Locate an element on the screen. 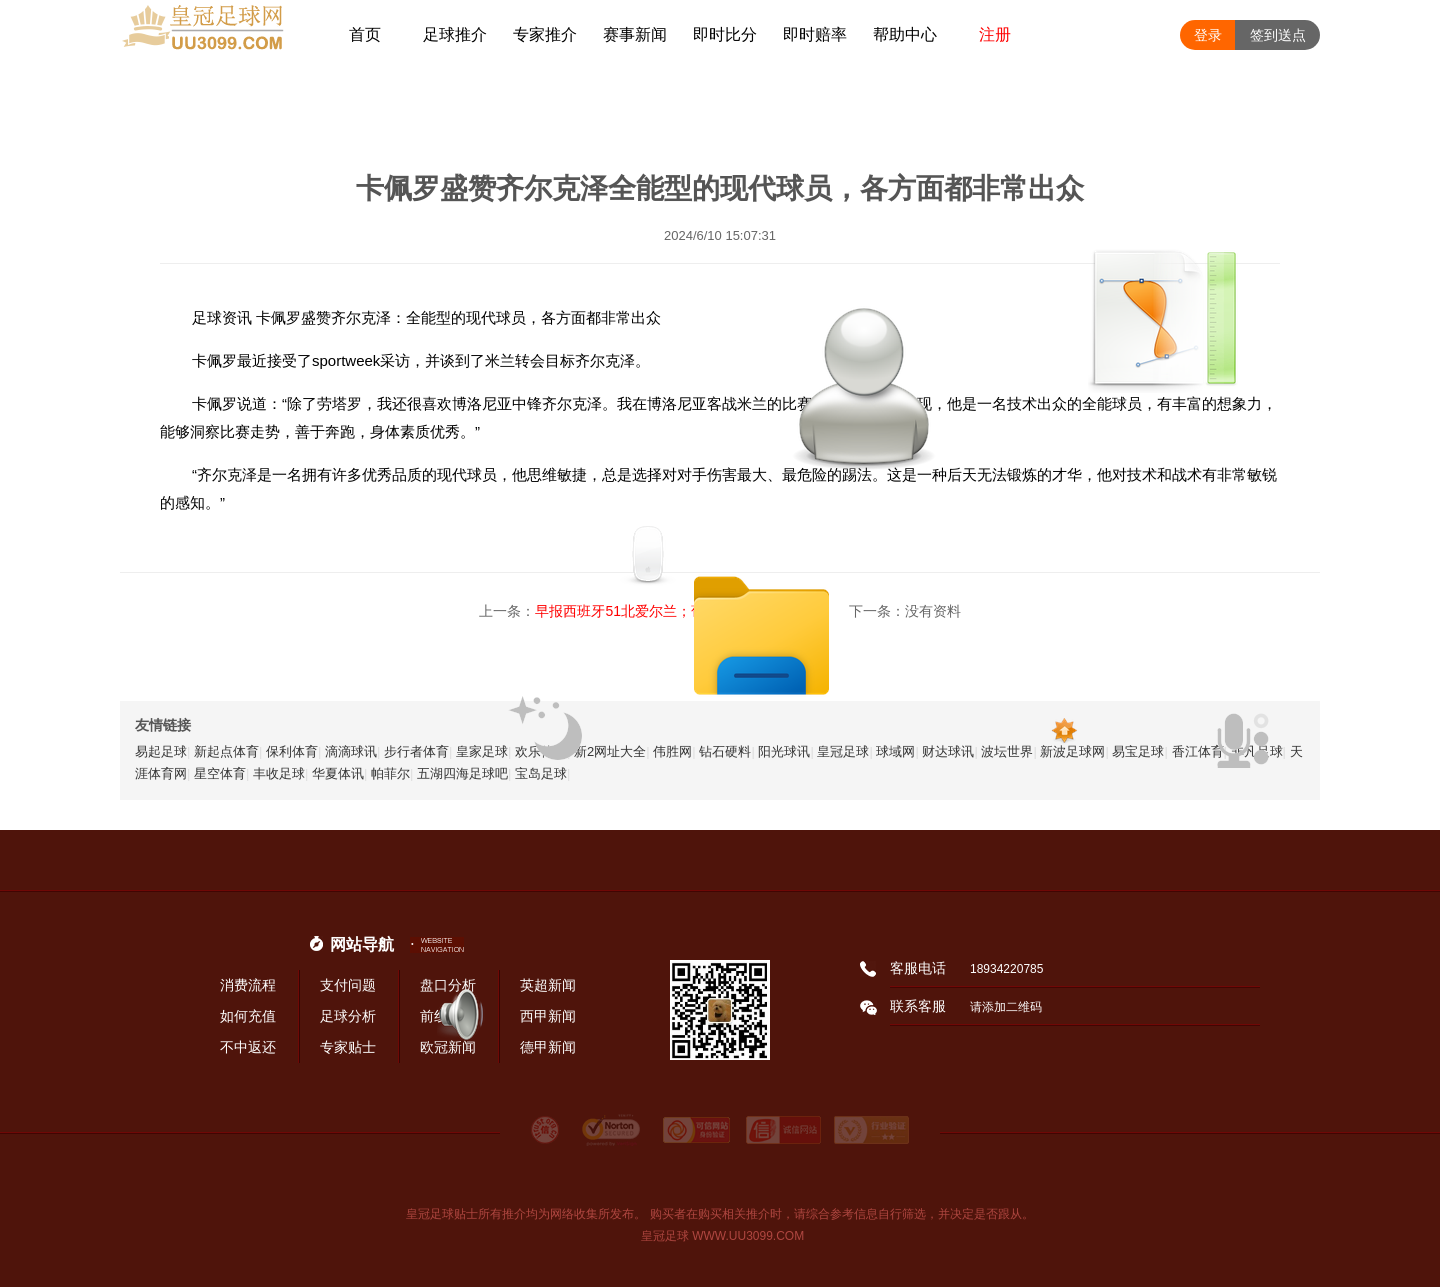 The image size is (1440, 1287). indicates audio is set to low volume is located at coordinates (464, 1014).